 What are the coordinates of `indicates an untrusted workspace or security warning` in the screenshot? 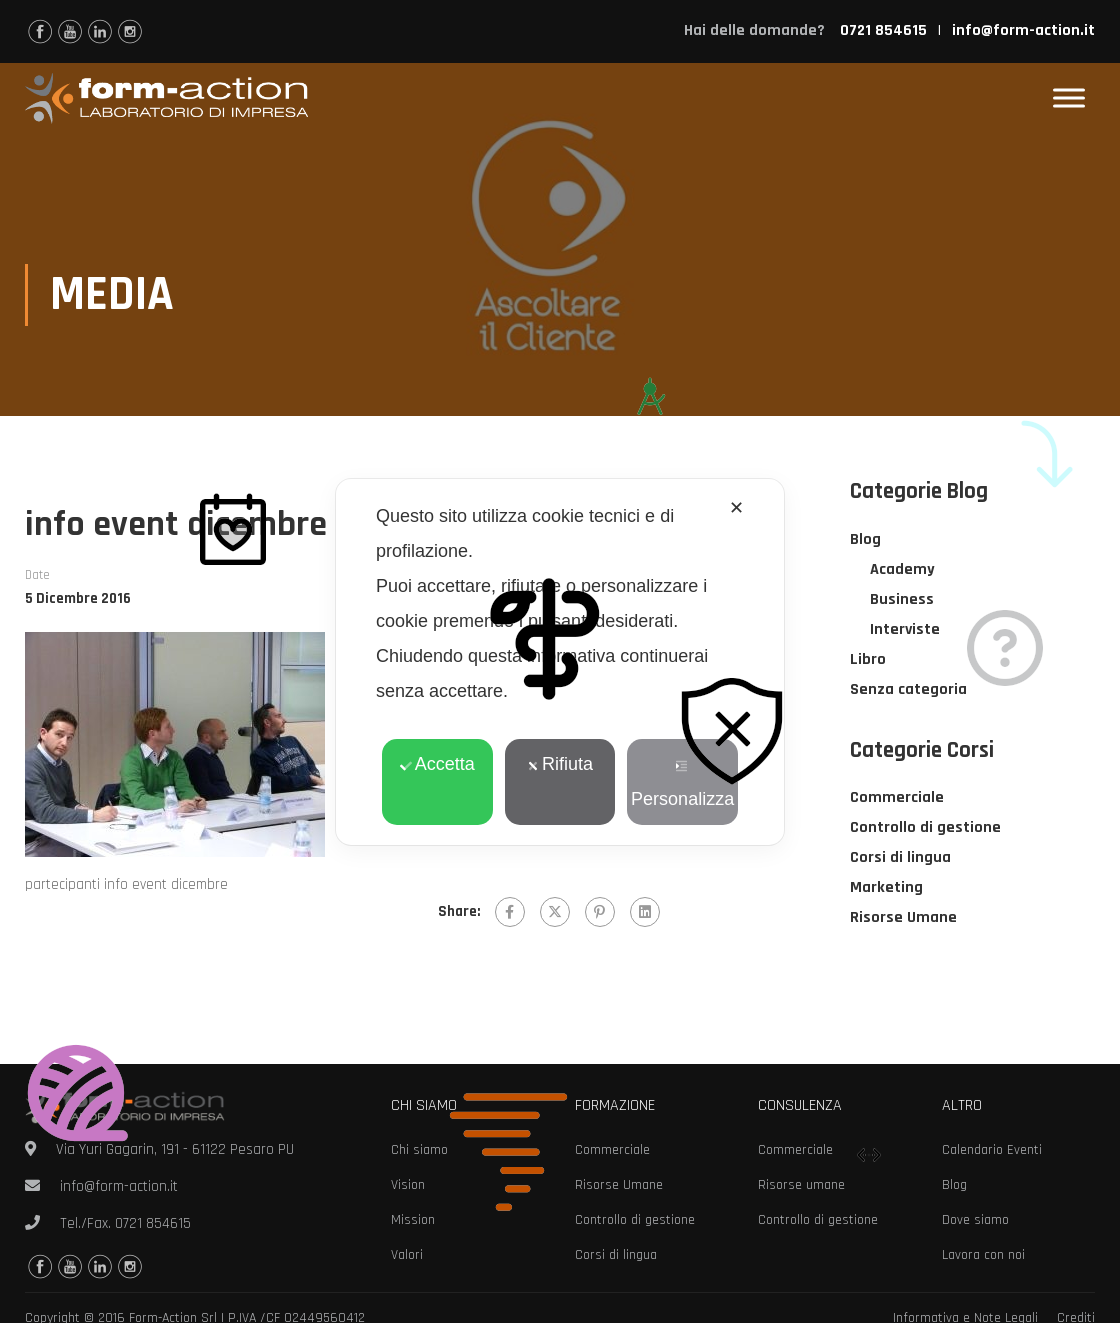 It's located at (731, 731).